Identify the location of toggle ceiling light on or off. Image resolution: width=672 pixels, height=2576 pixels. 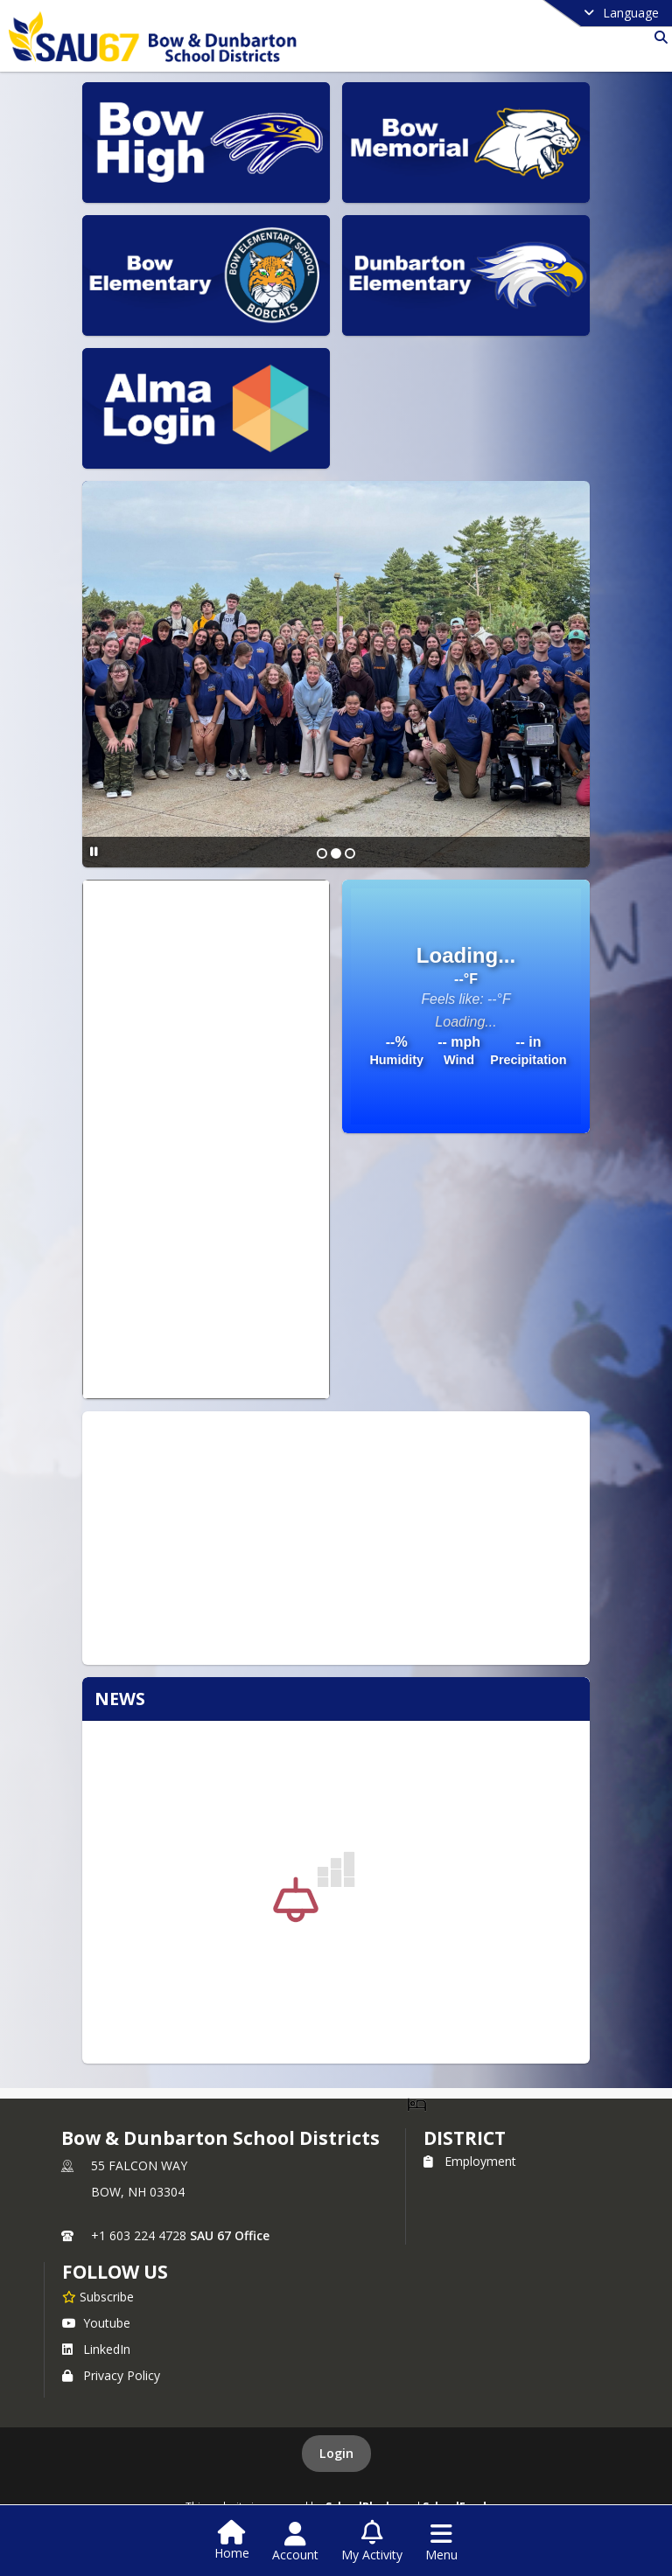
(296, 1902).